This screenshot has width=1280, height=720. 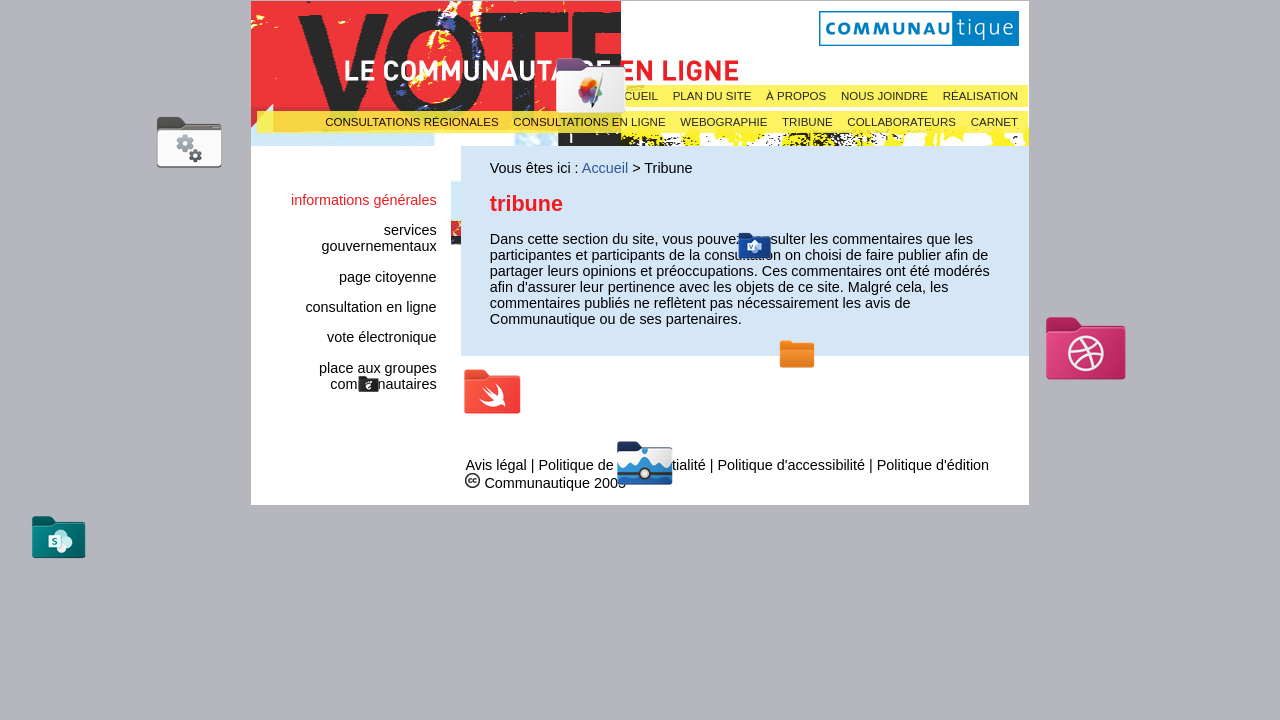 What do you see at coordinates (1085, 350) in the screenshot?
I see `folder containing Dribbble design assets` at bounding box center [1085, 350].